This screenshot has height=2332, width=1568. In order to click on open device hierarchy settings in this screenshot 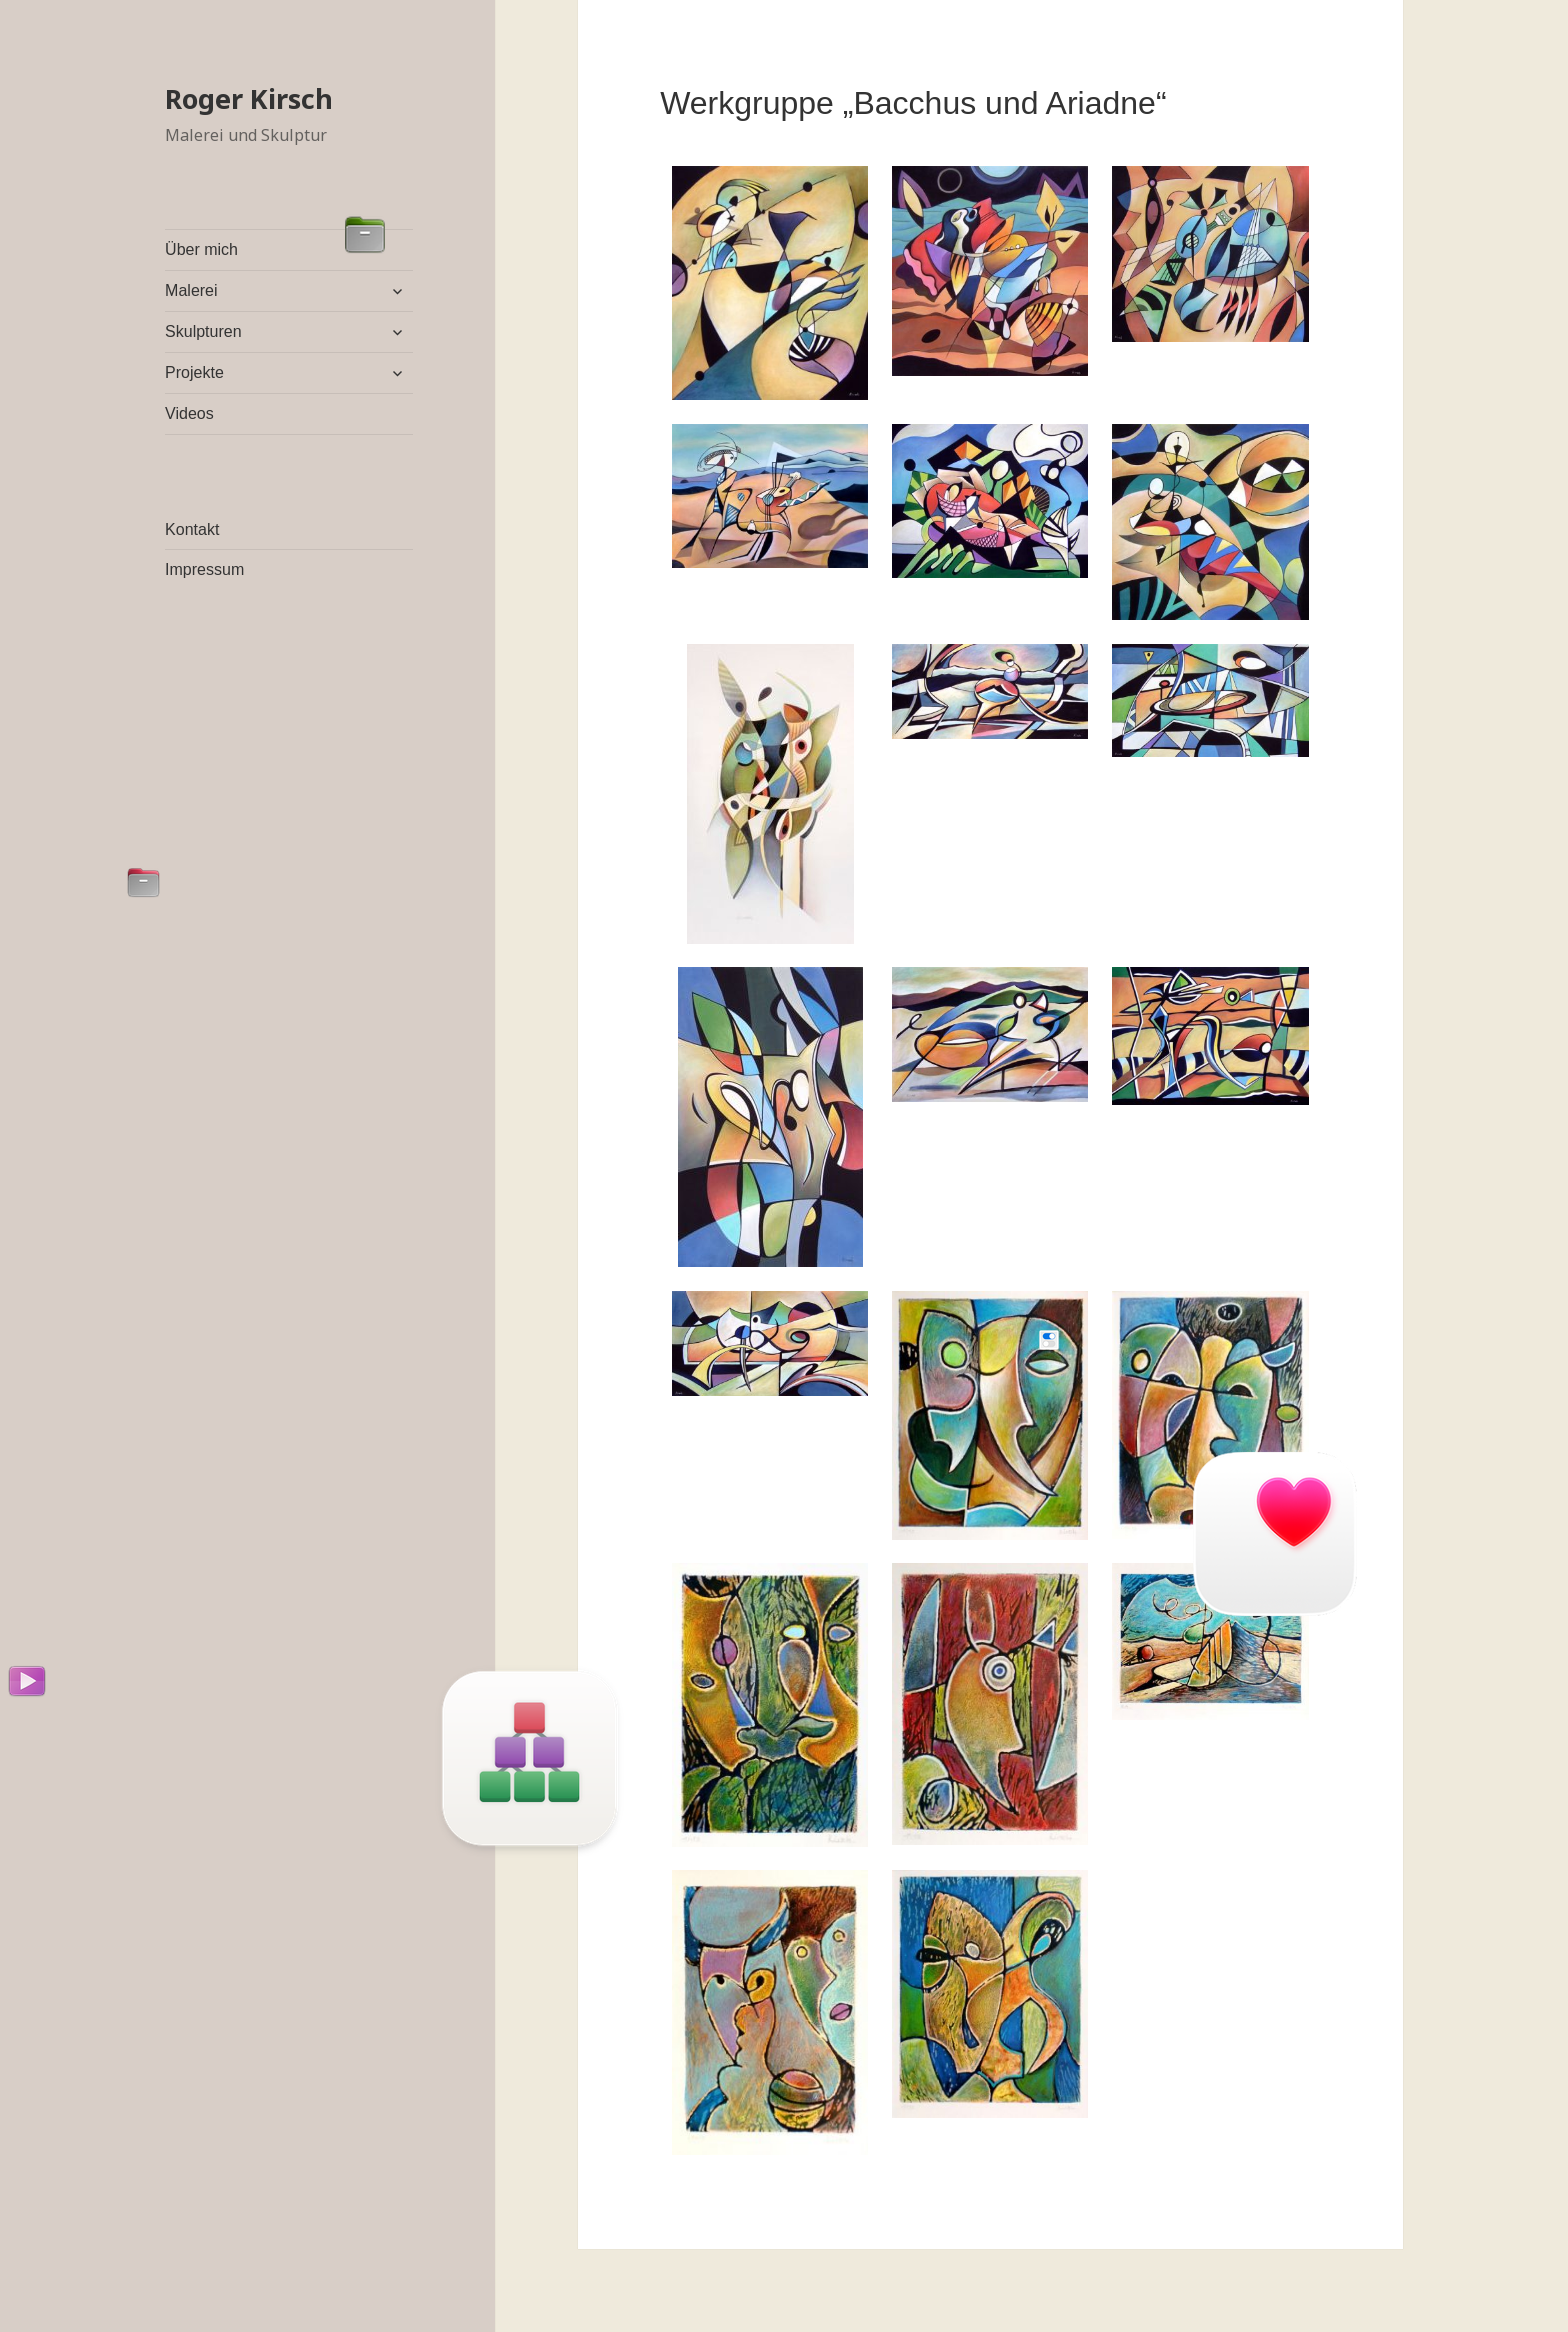, I will do `click(529, 1758)`.